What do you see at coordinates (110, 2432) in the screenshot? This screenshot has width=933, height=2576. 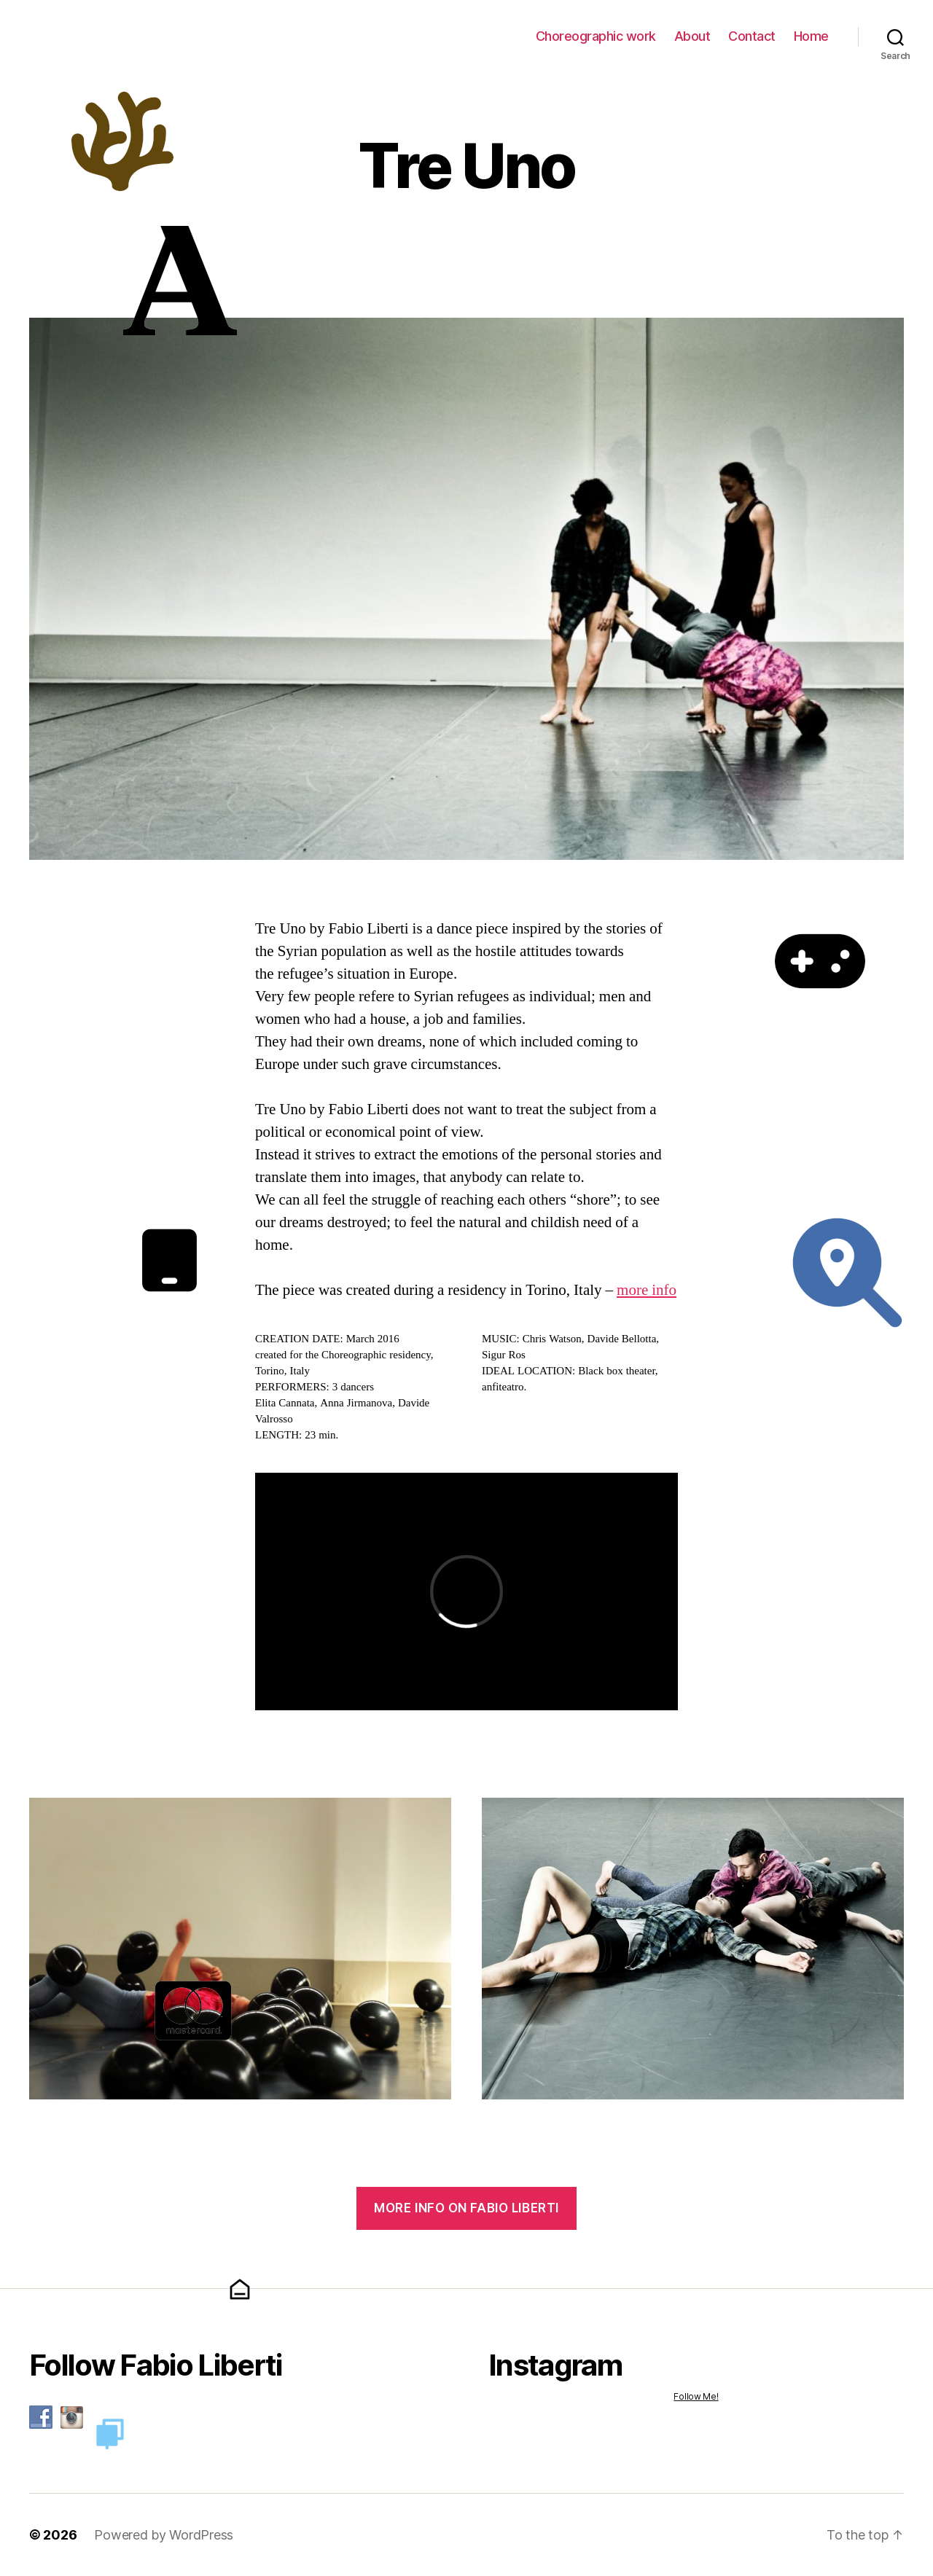 I see `AED electrode pads for defibrillator device` at bounding box center [110, 2432].